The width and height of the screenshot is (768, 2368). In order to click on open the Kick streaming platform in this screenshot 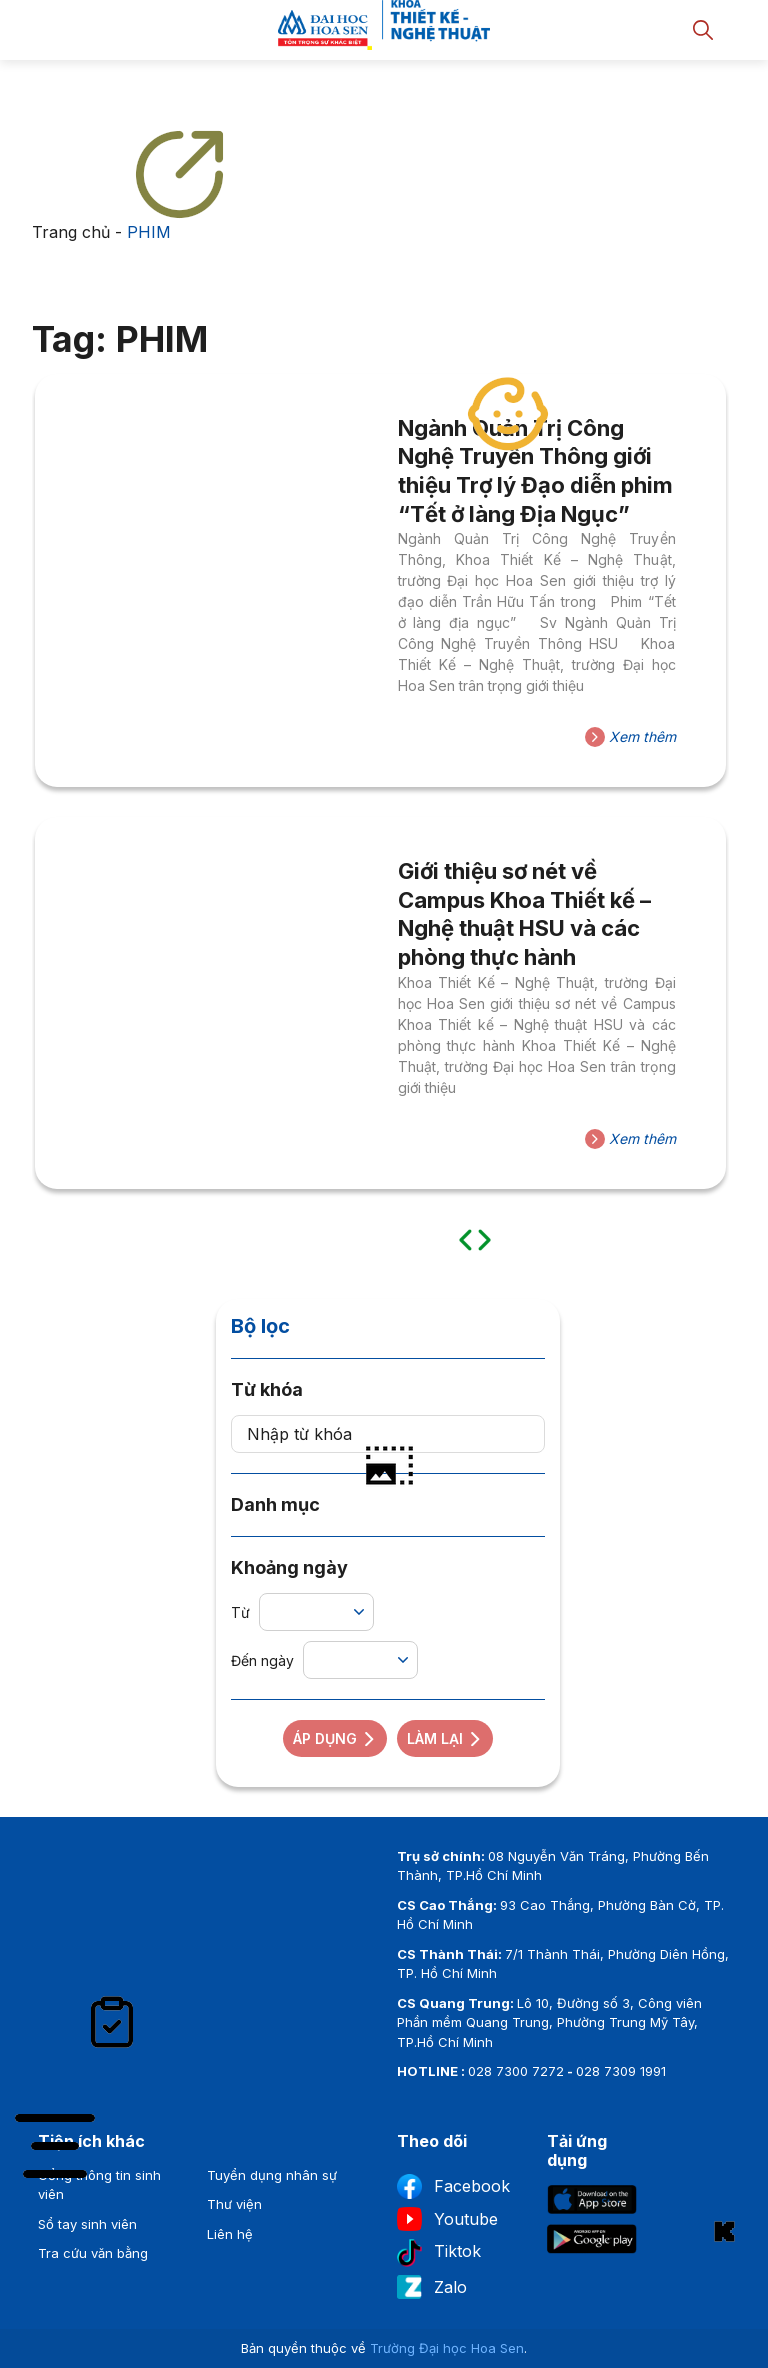, I will do `click(724, 2231)`.